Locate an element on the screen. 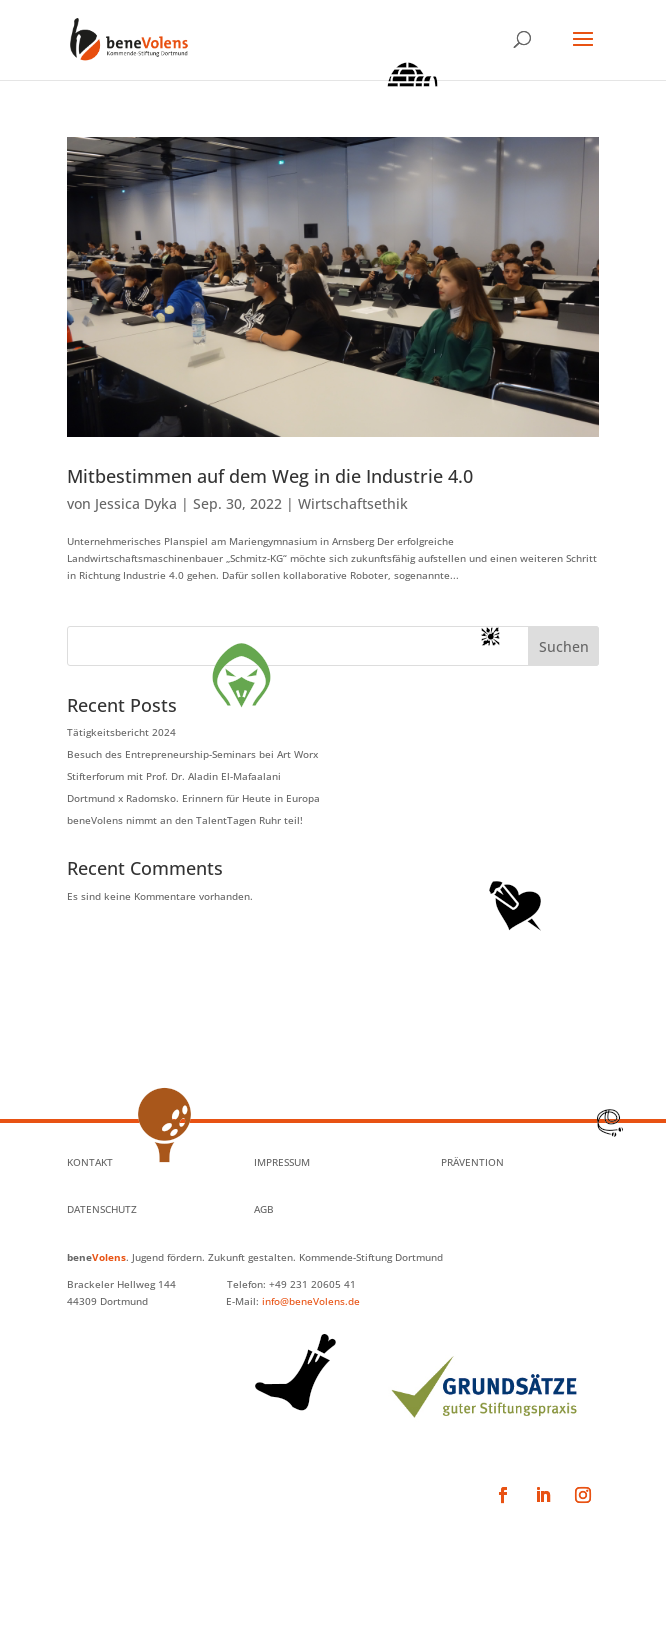 This screenshot has height=1648, width=666. indicates character injury or damage state is located at coordinates (297, 1371).